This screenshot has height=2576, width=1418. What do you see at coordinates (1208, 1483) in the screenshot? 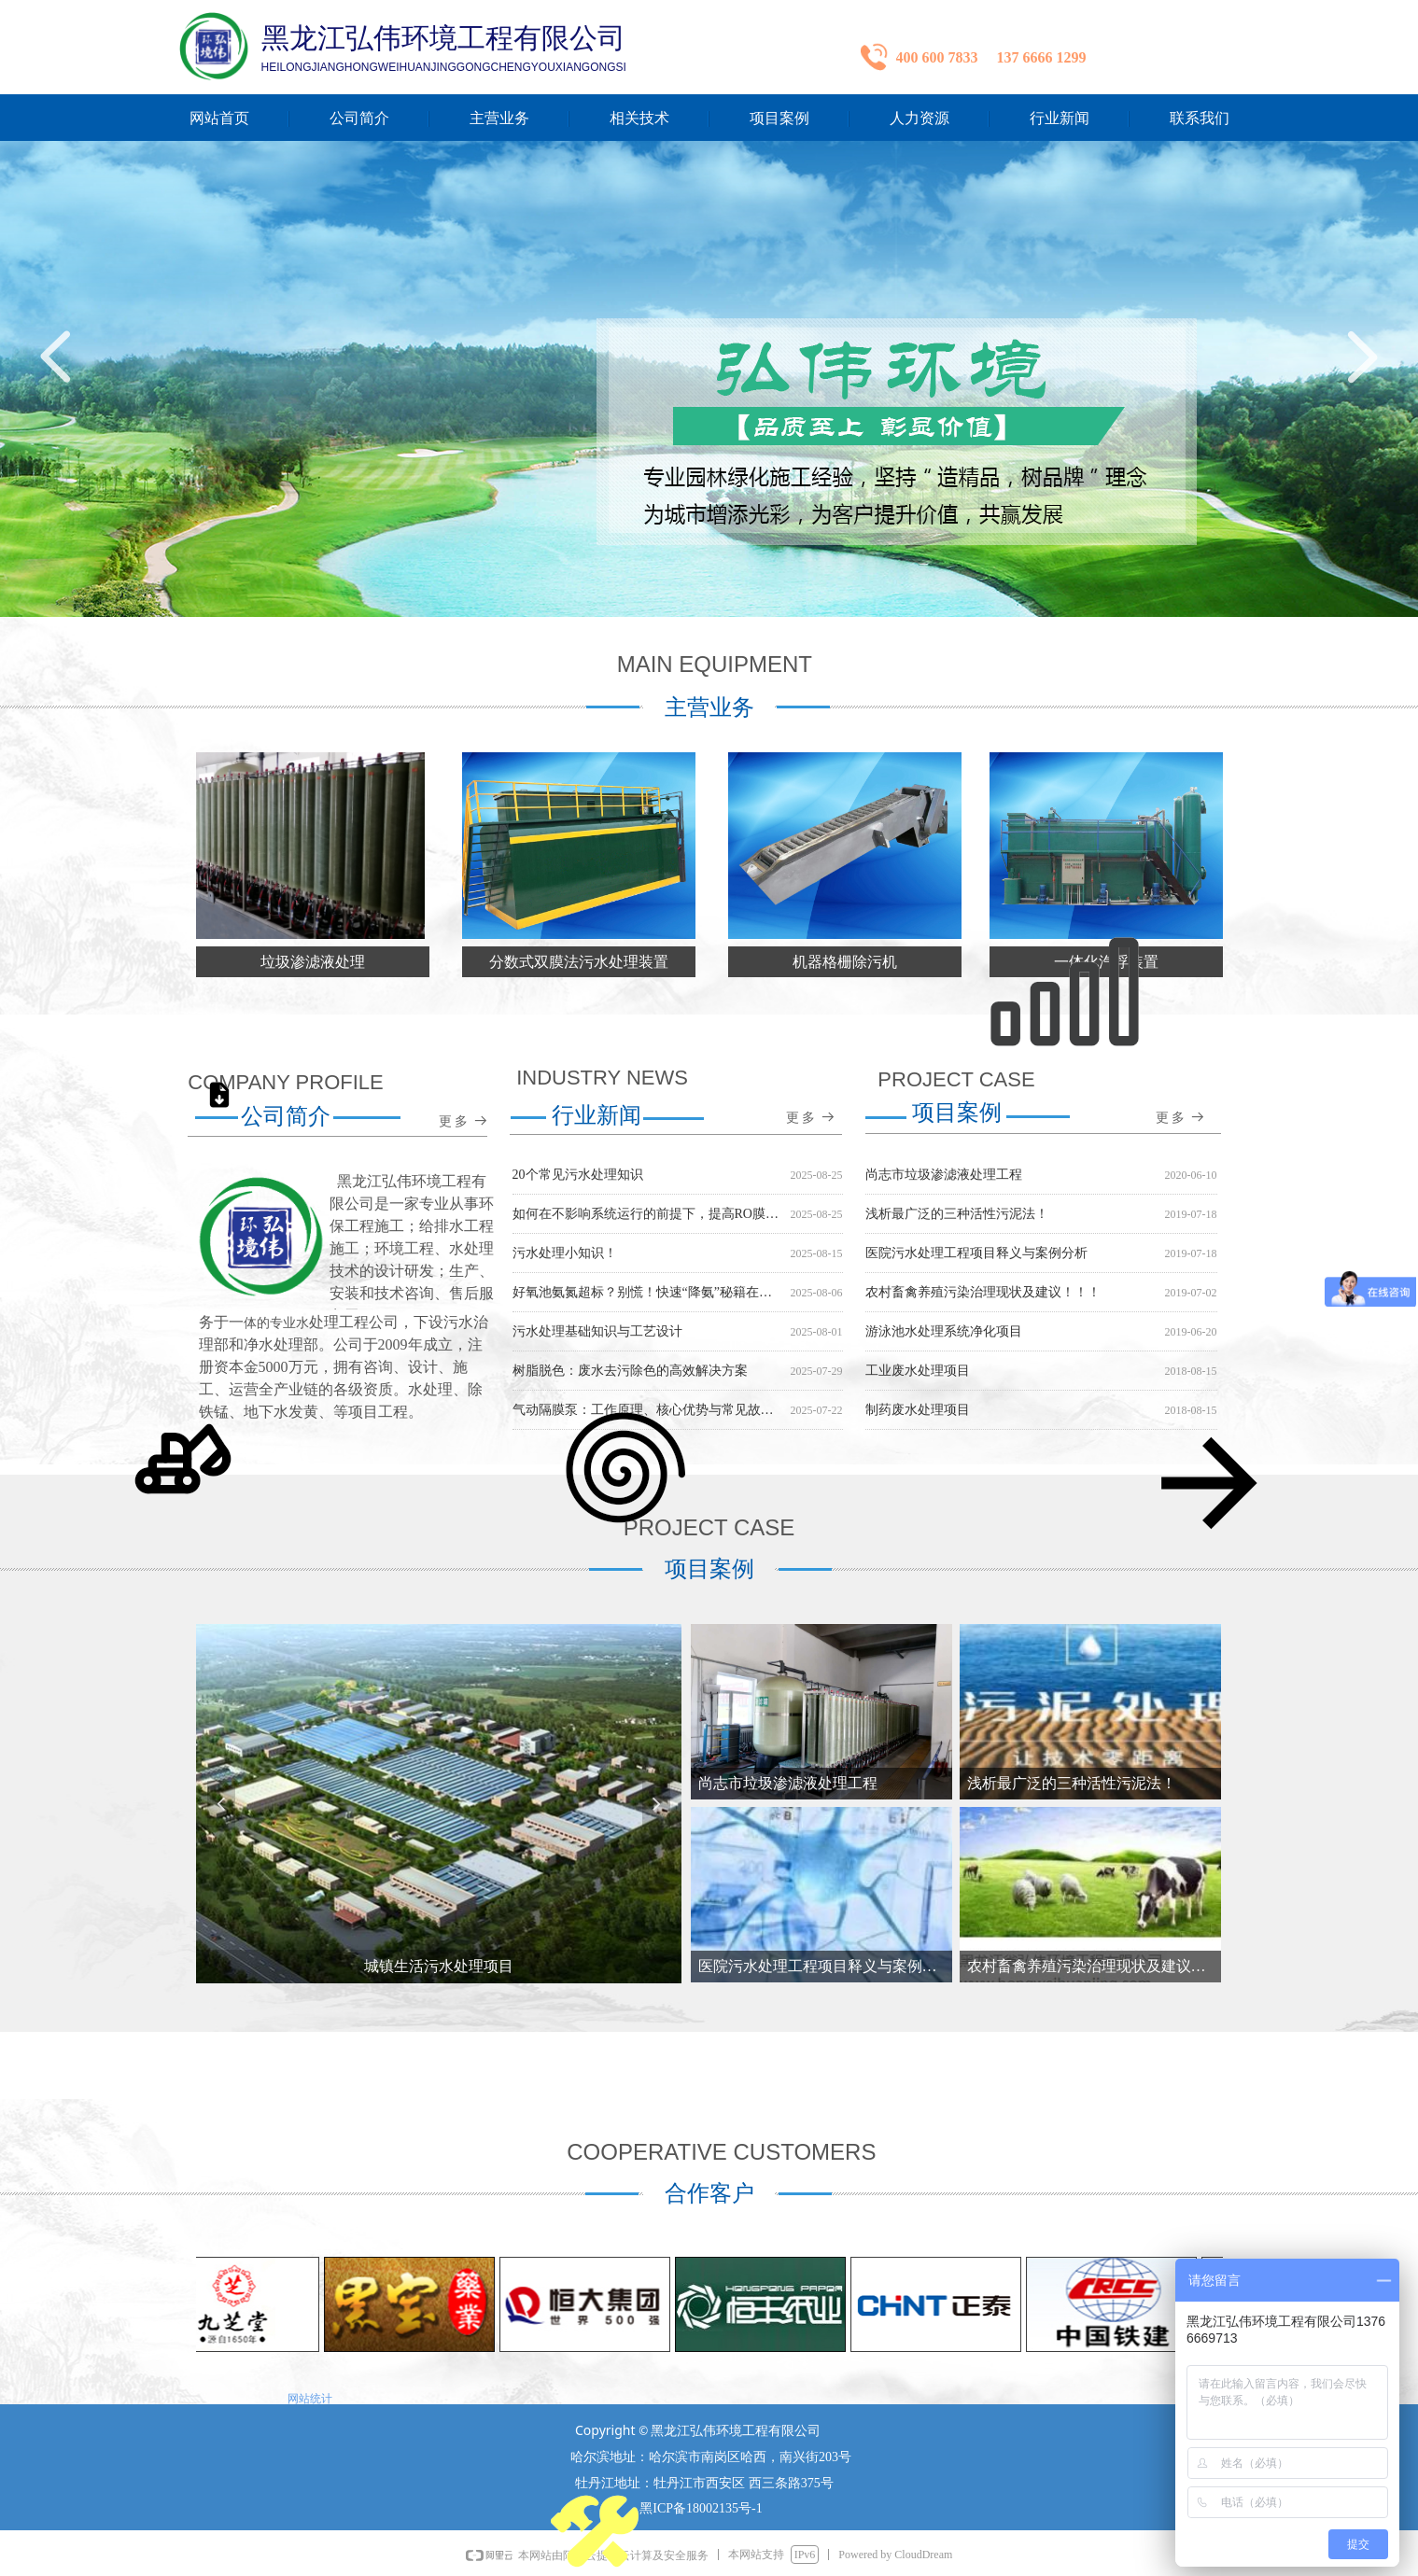
I see `navigate to the next item or screen` at bounding box center [1208, 1483].